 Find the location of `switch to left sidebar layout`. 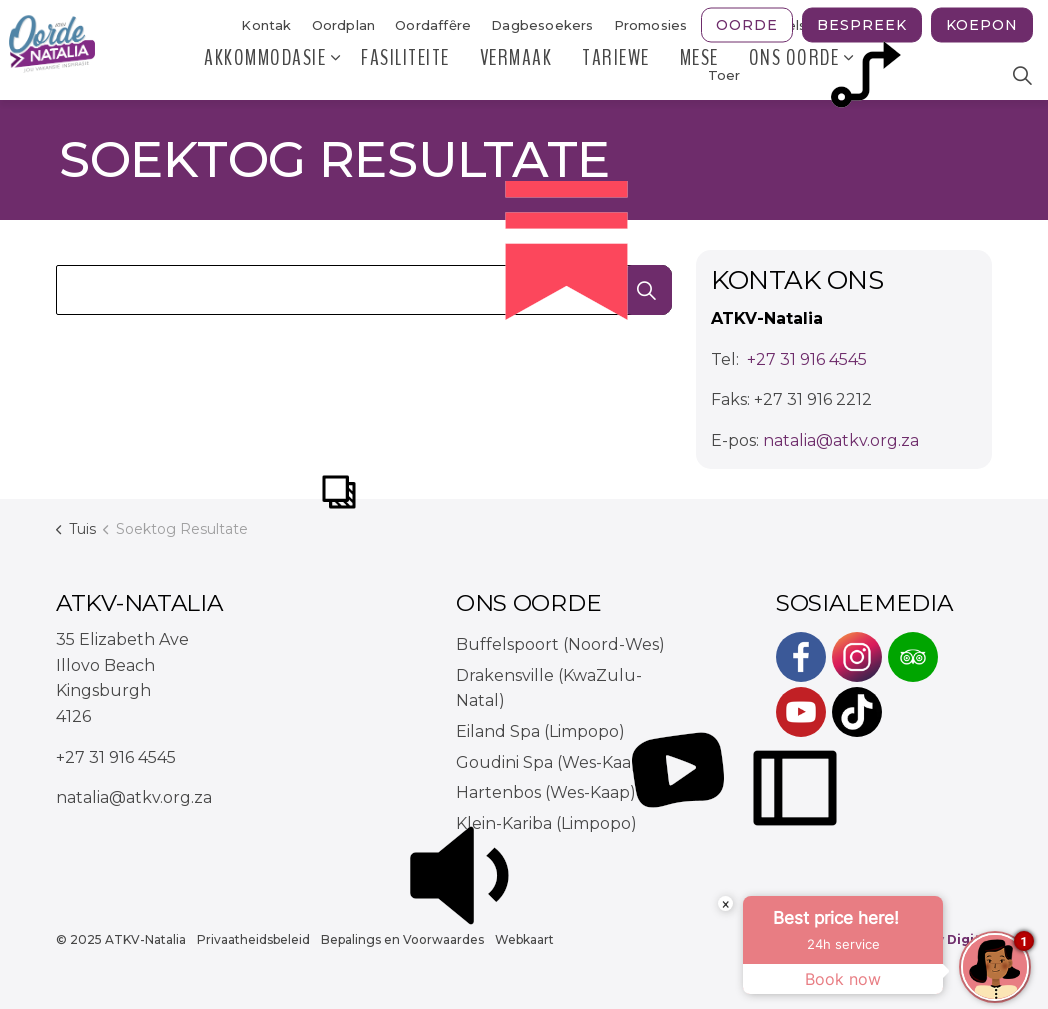

switch to left sidebar layout is located at coordinates (795, 788).